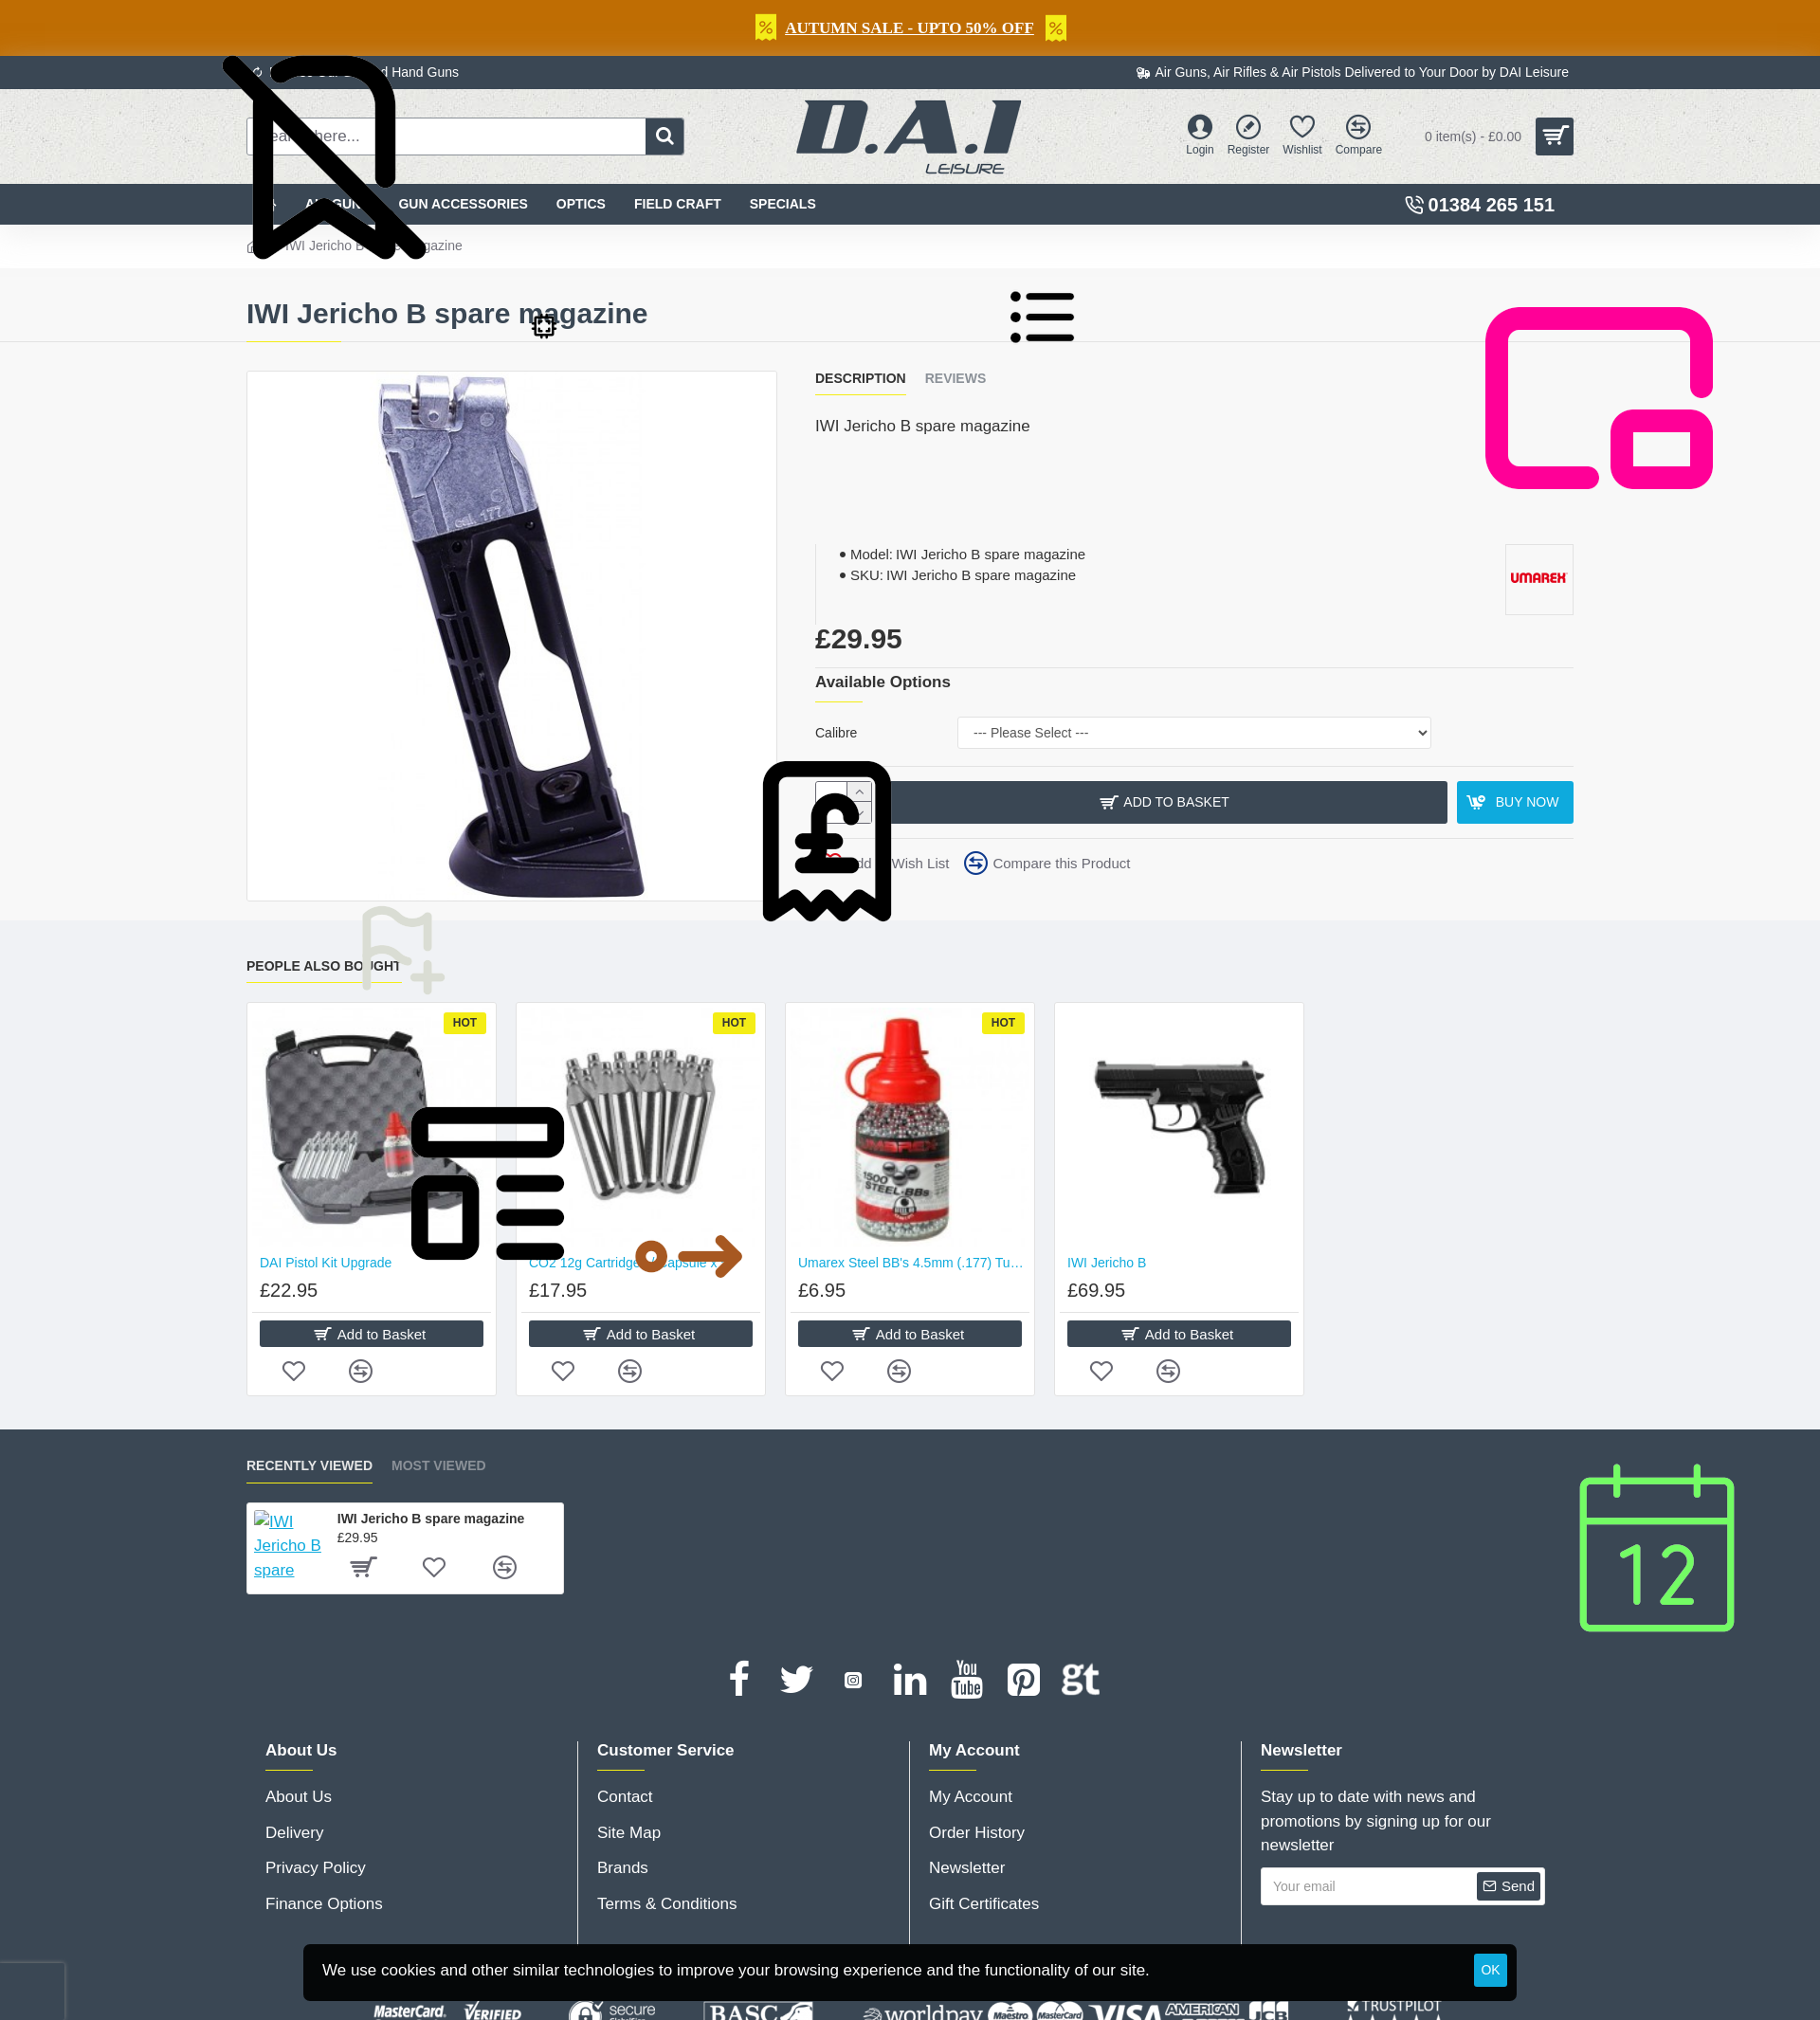 Image resolution: width=1820 pixels, height=2020 pixels. Describe the element at coordinates (1657, 1555) in the screenshot. I see `view calendar or schedule` at that location.